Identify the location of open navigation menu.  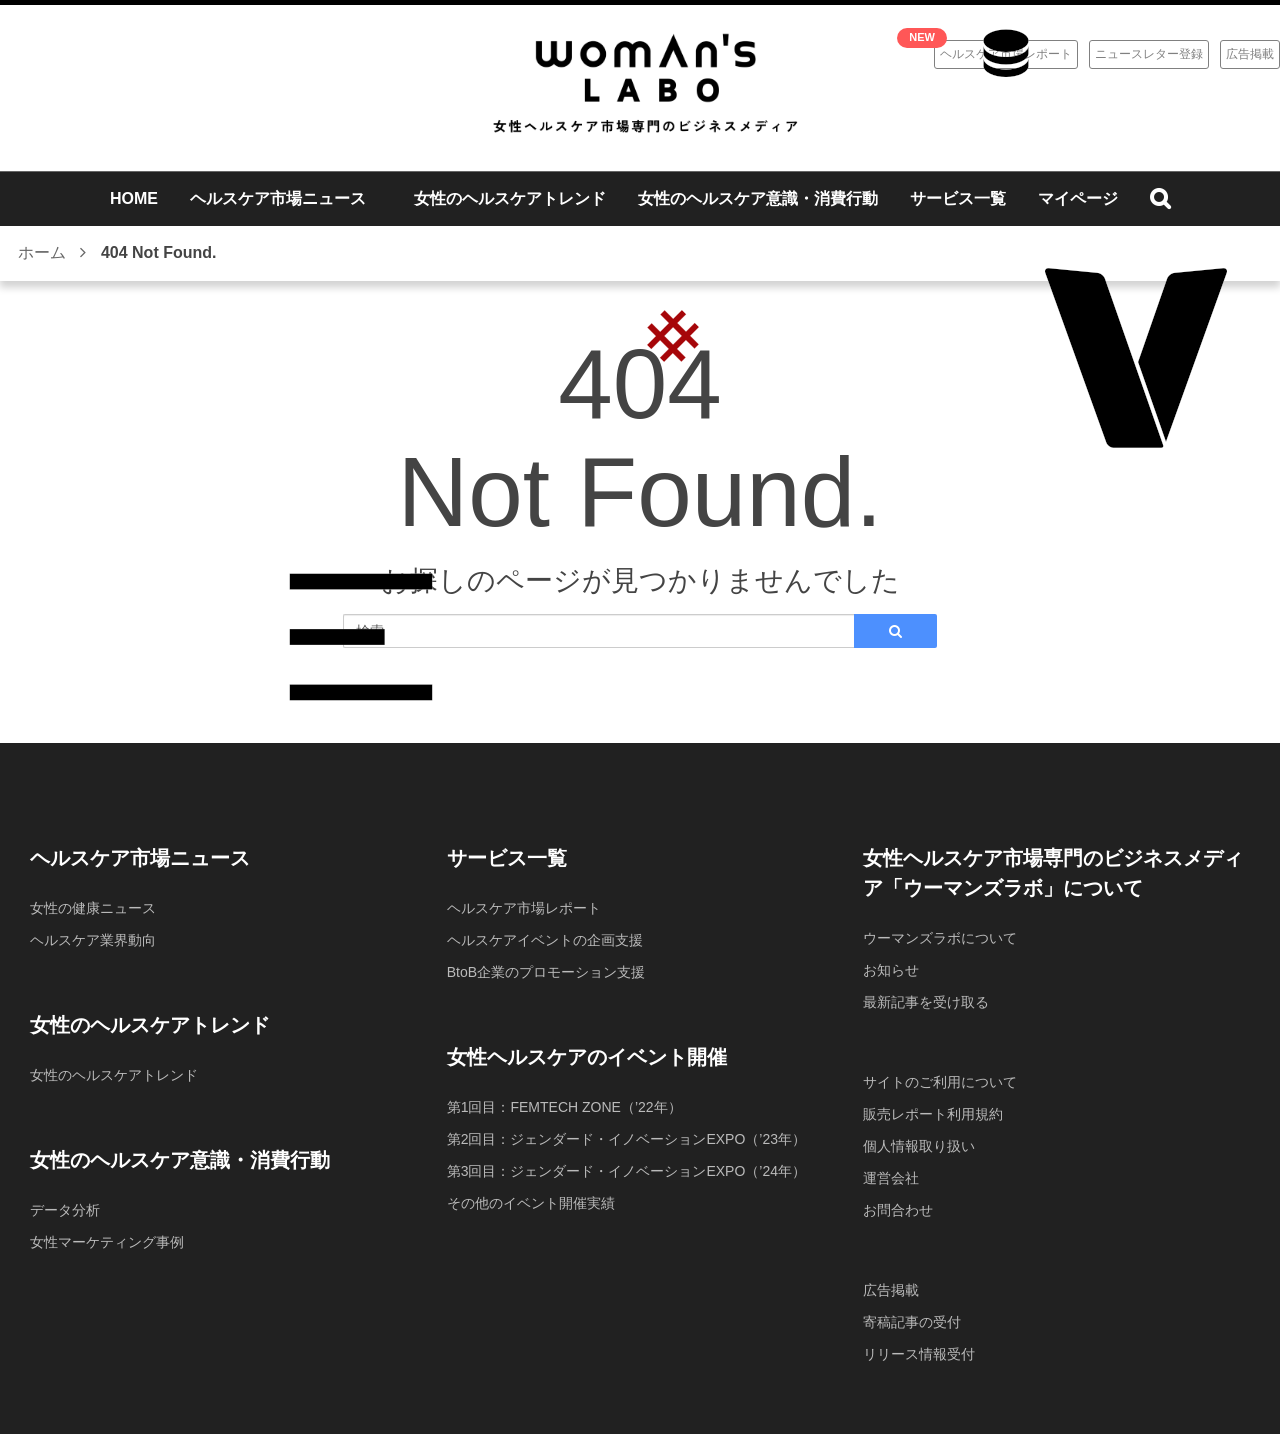
(361, 637).